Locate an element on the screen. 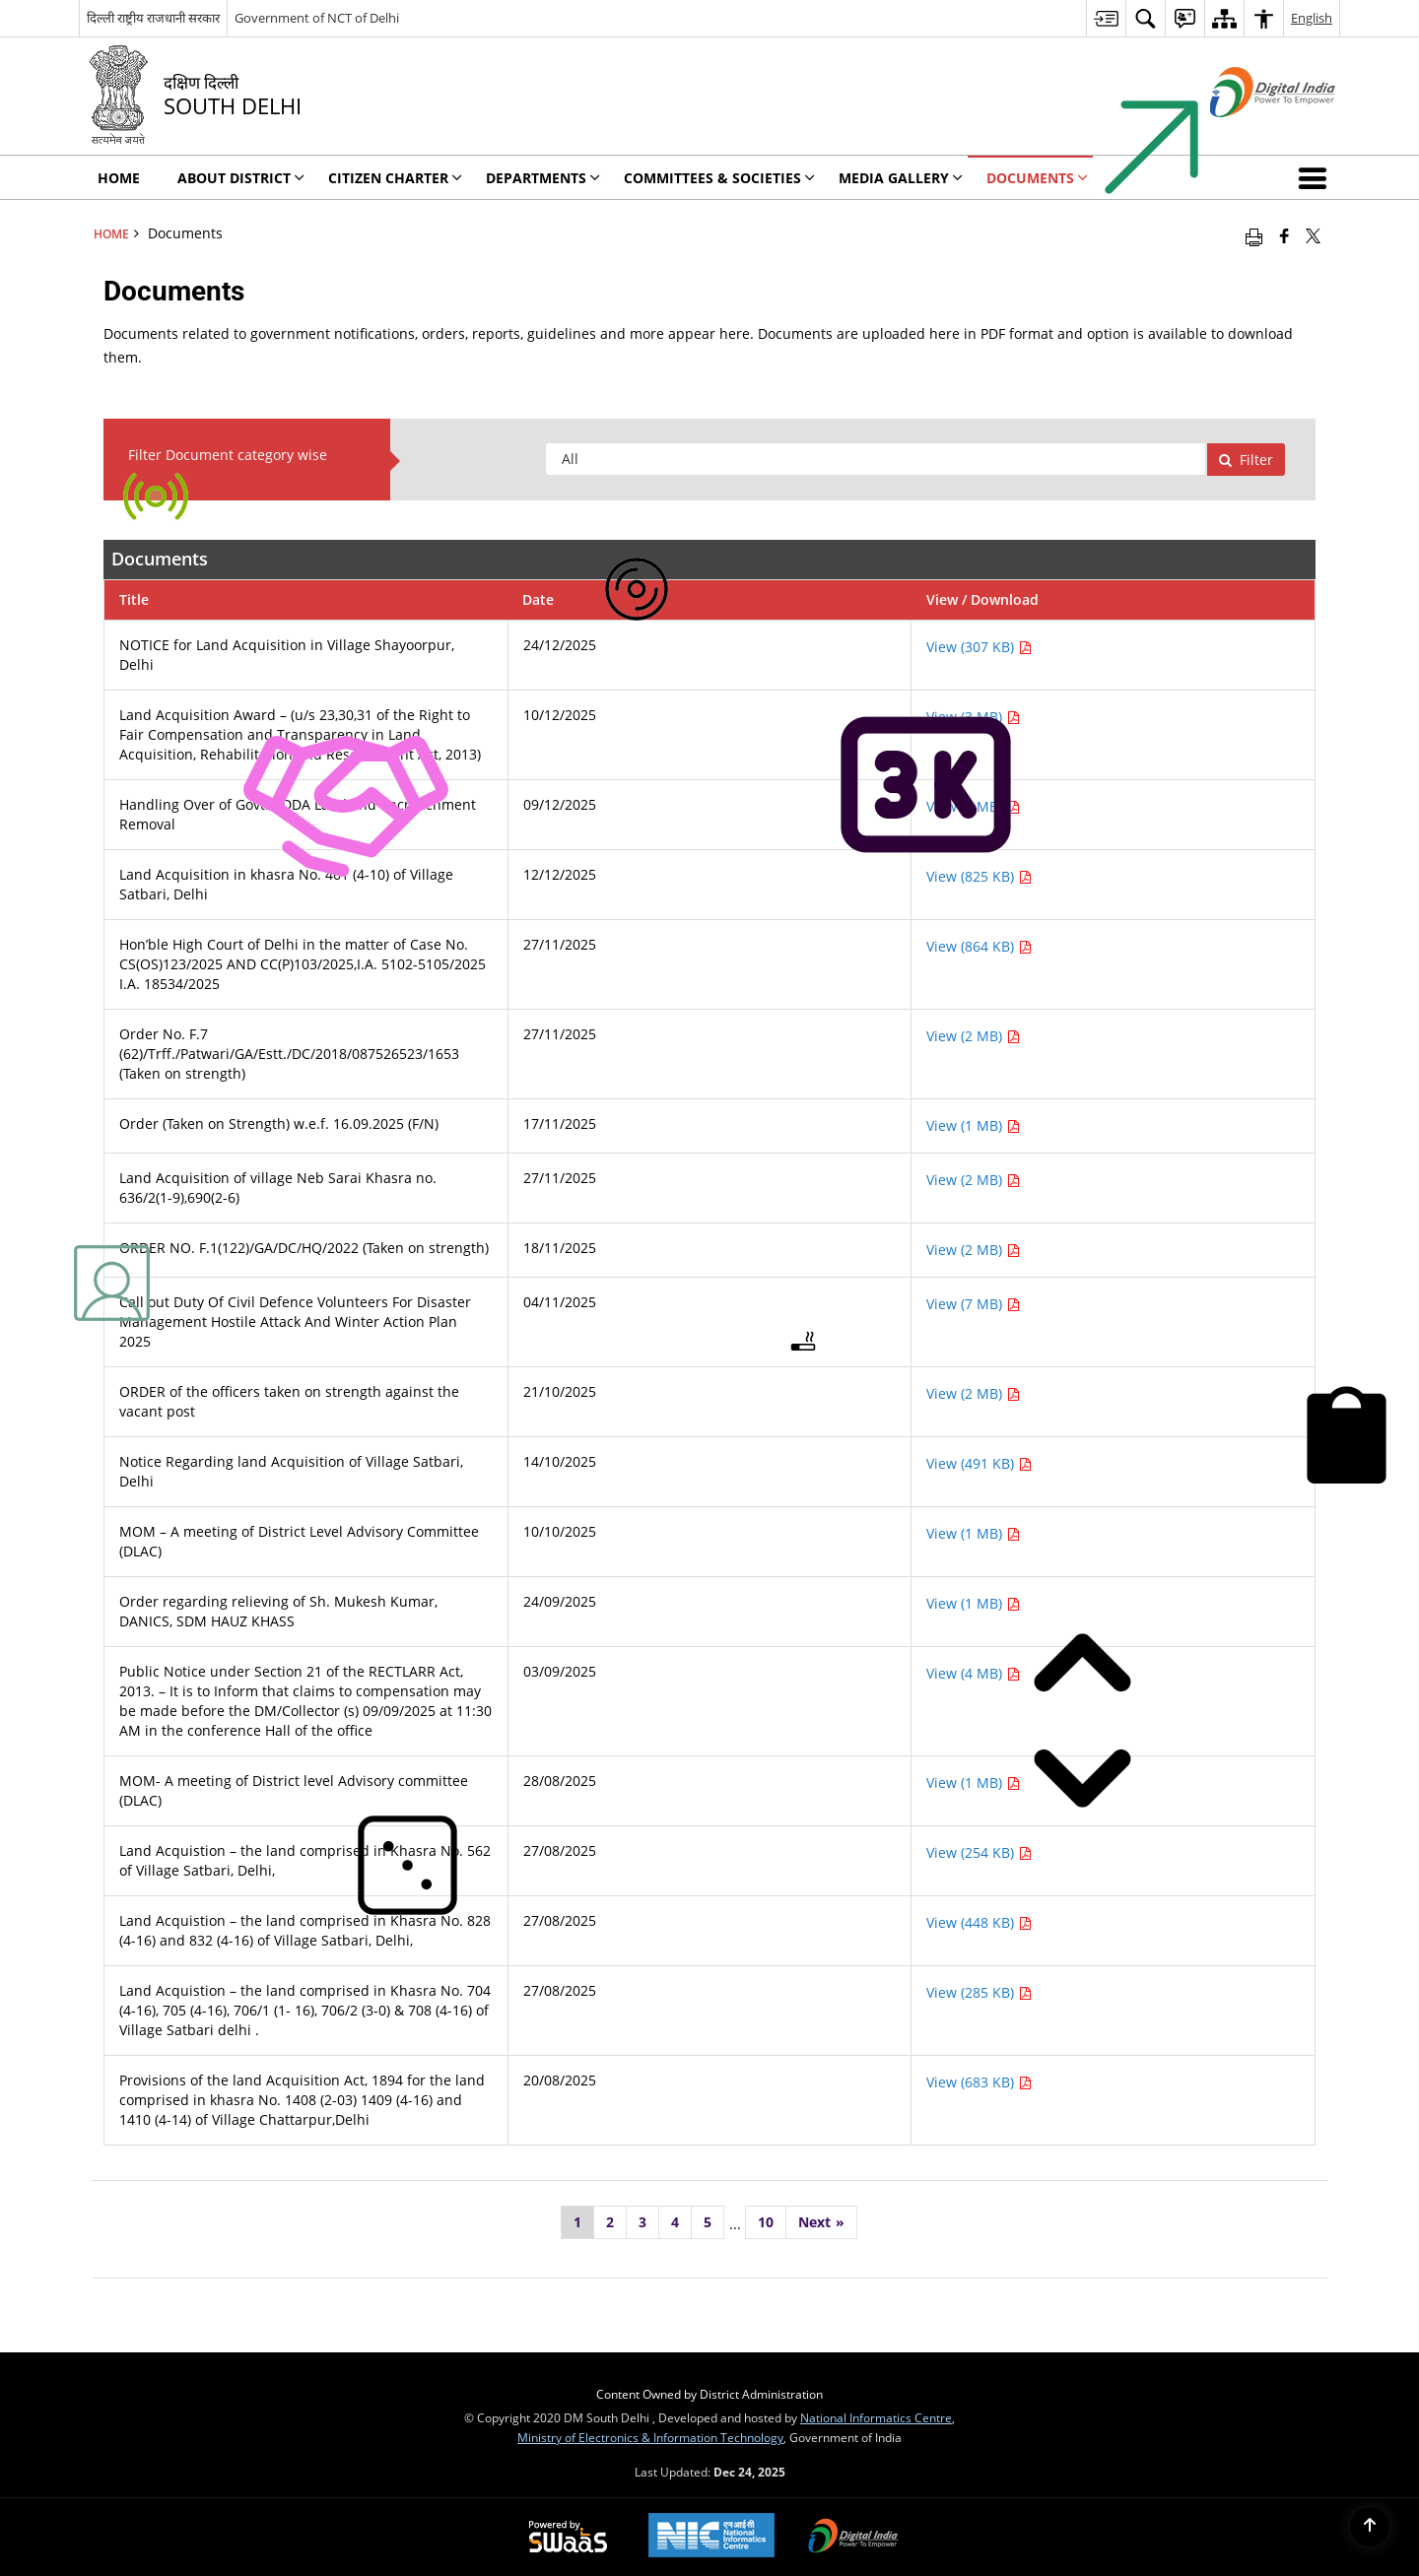 Image resolution: width=1419 pixels, height=2576 pixels. play or browse music library is located at coordinates (637, 589).